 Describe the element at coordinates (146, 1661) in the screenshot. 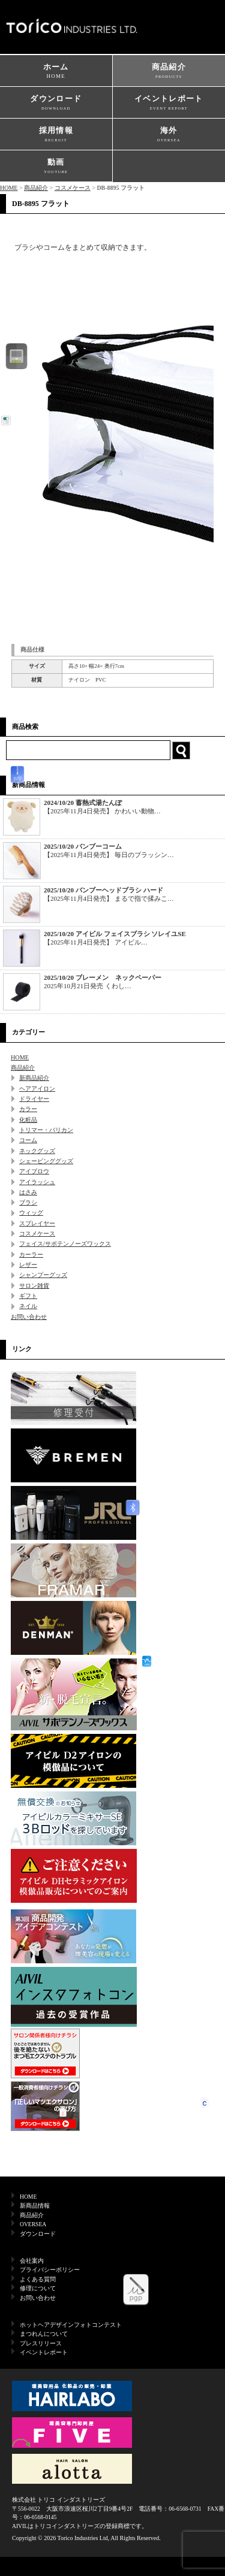

I see `virtualbox virtual machine configuration file` at that location.